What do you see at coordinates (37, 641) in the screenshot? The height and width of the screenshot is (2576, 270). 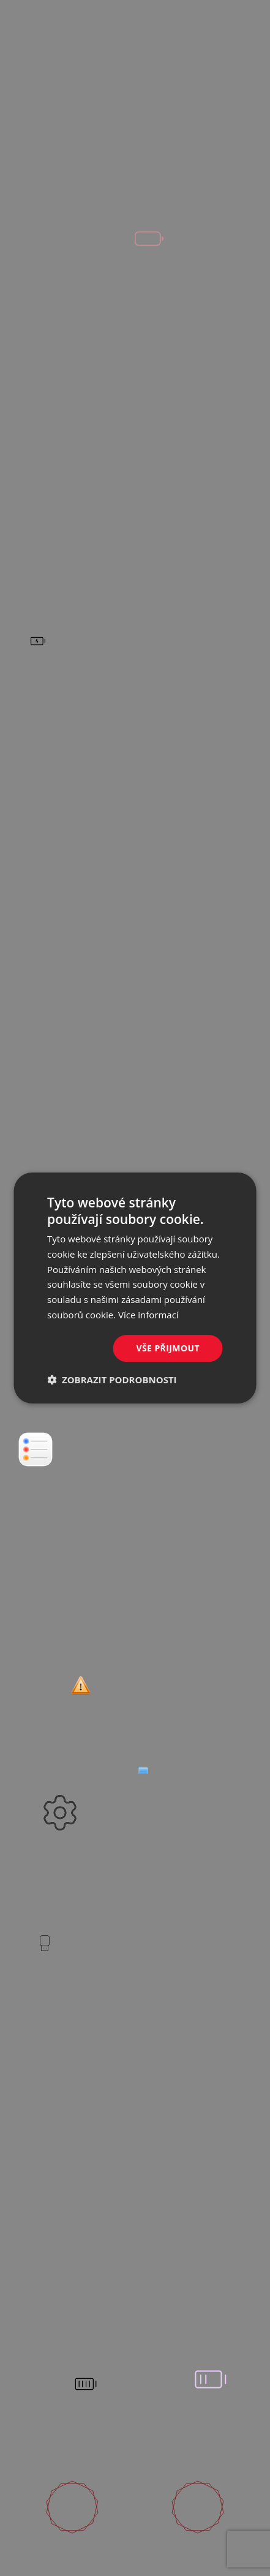 I see `indicates device is currently charging` at bounding box center [37, 641].